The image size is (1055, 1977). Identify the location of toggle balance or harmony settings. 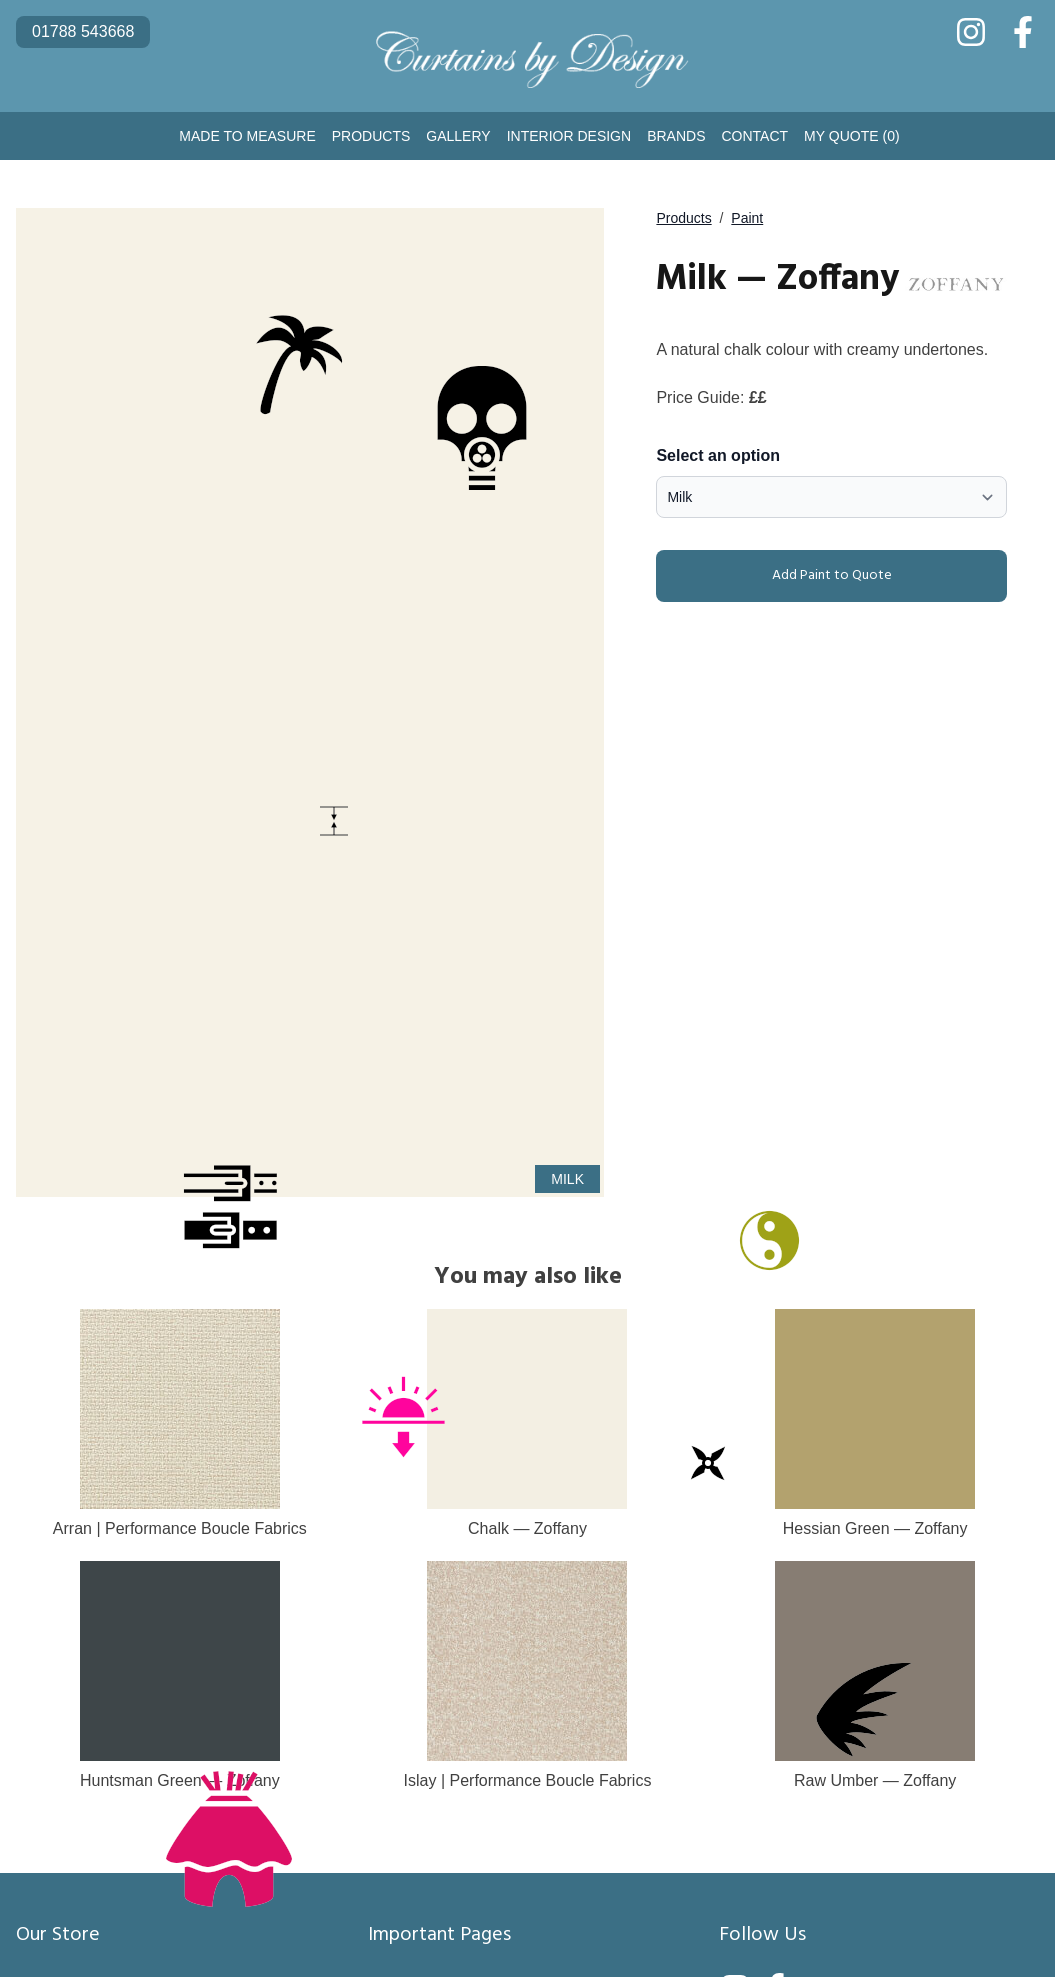
(769, 1240).